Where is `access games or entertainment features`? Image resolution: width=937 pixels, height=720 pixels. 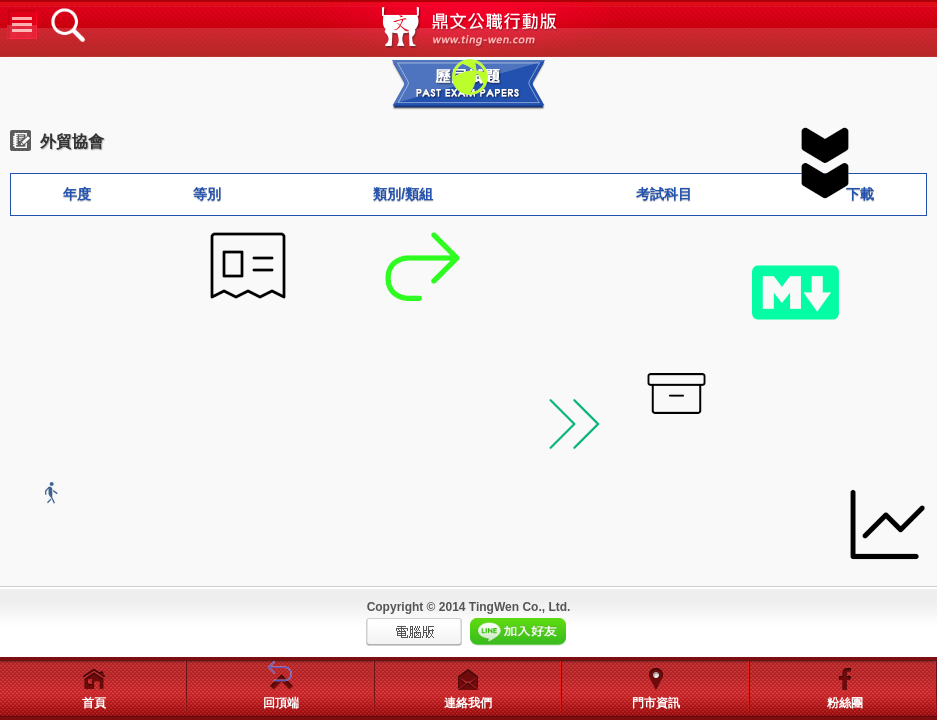 access games or entertainment features is located at coordinates (470, 77).